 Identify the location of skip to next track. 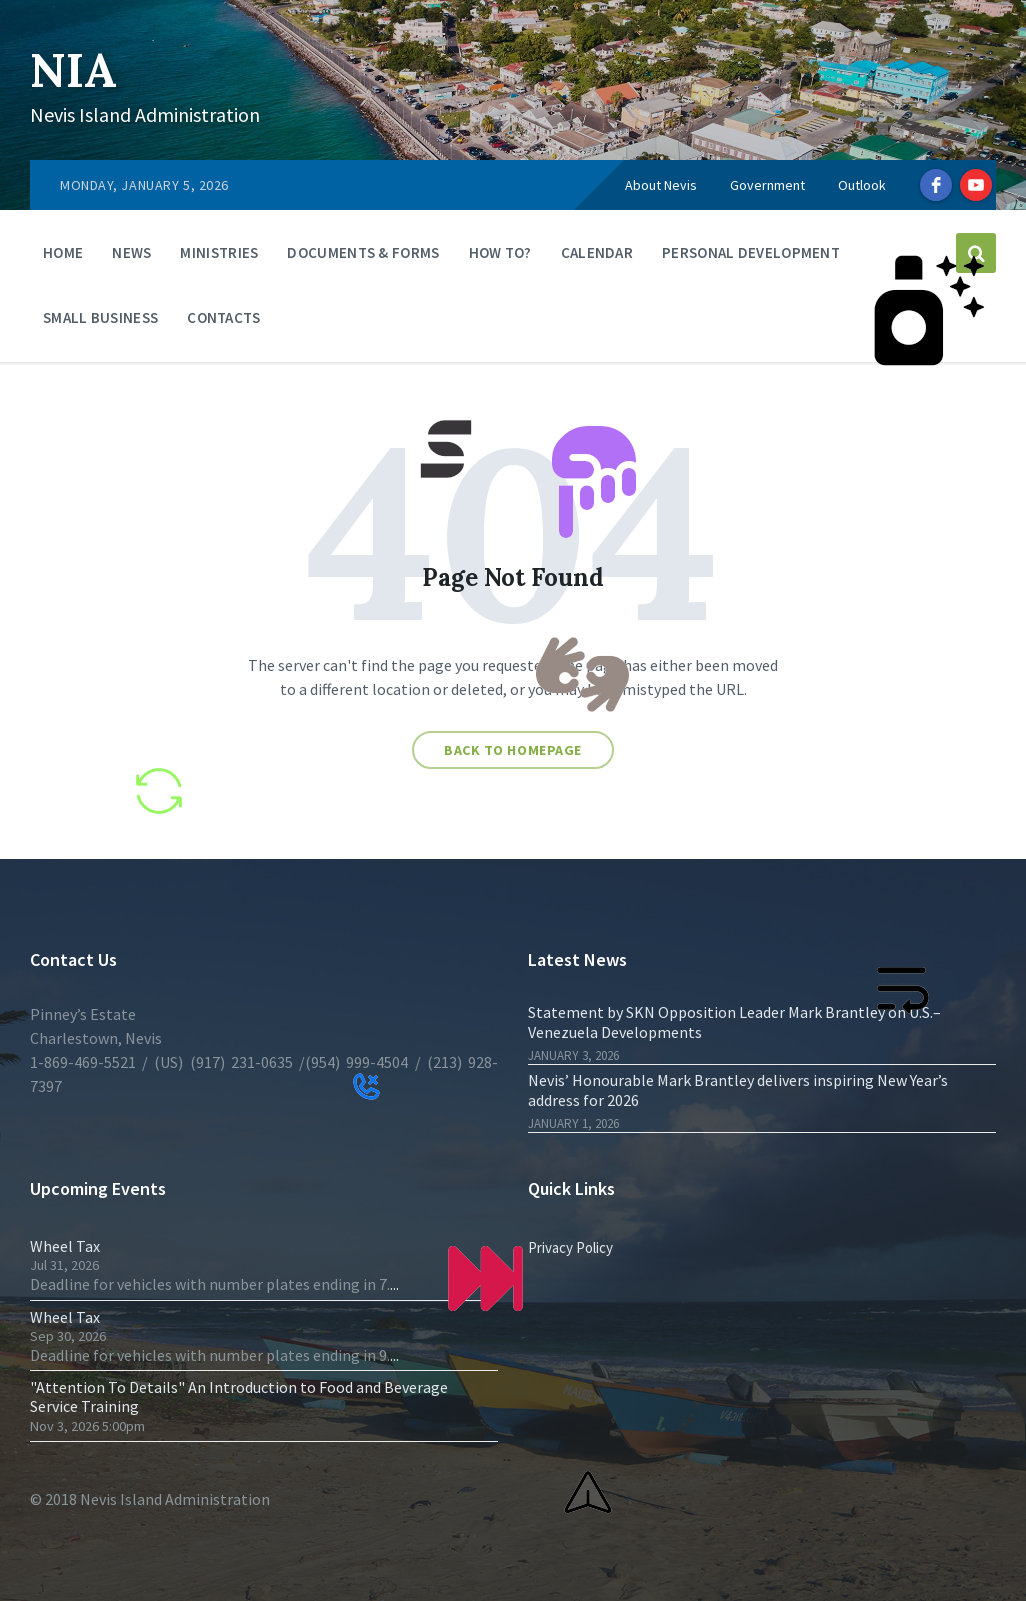
(485, 1278).